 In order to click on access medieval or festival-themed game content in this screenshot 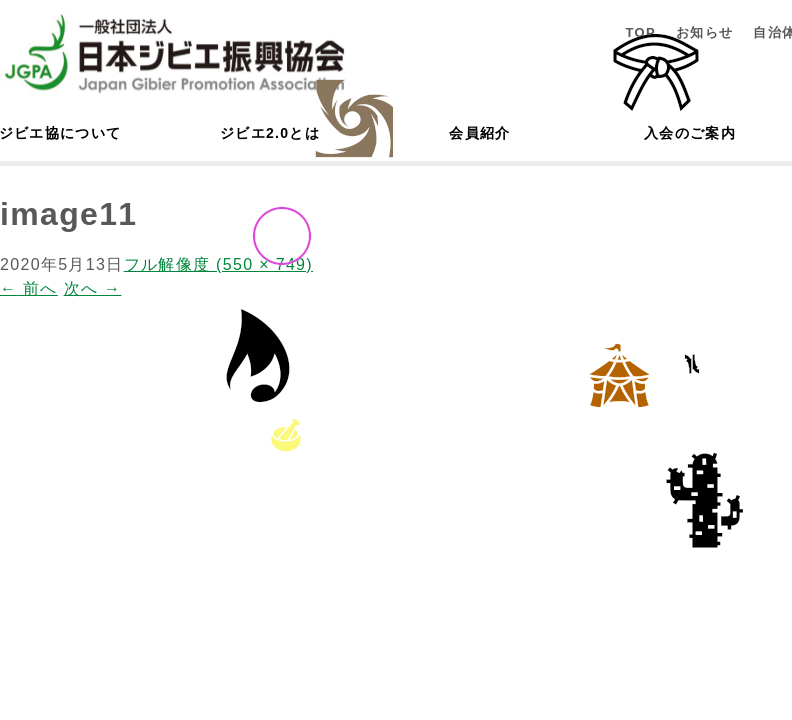, I will do `click(619, 375)`.